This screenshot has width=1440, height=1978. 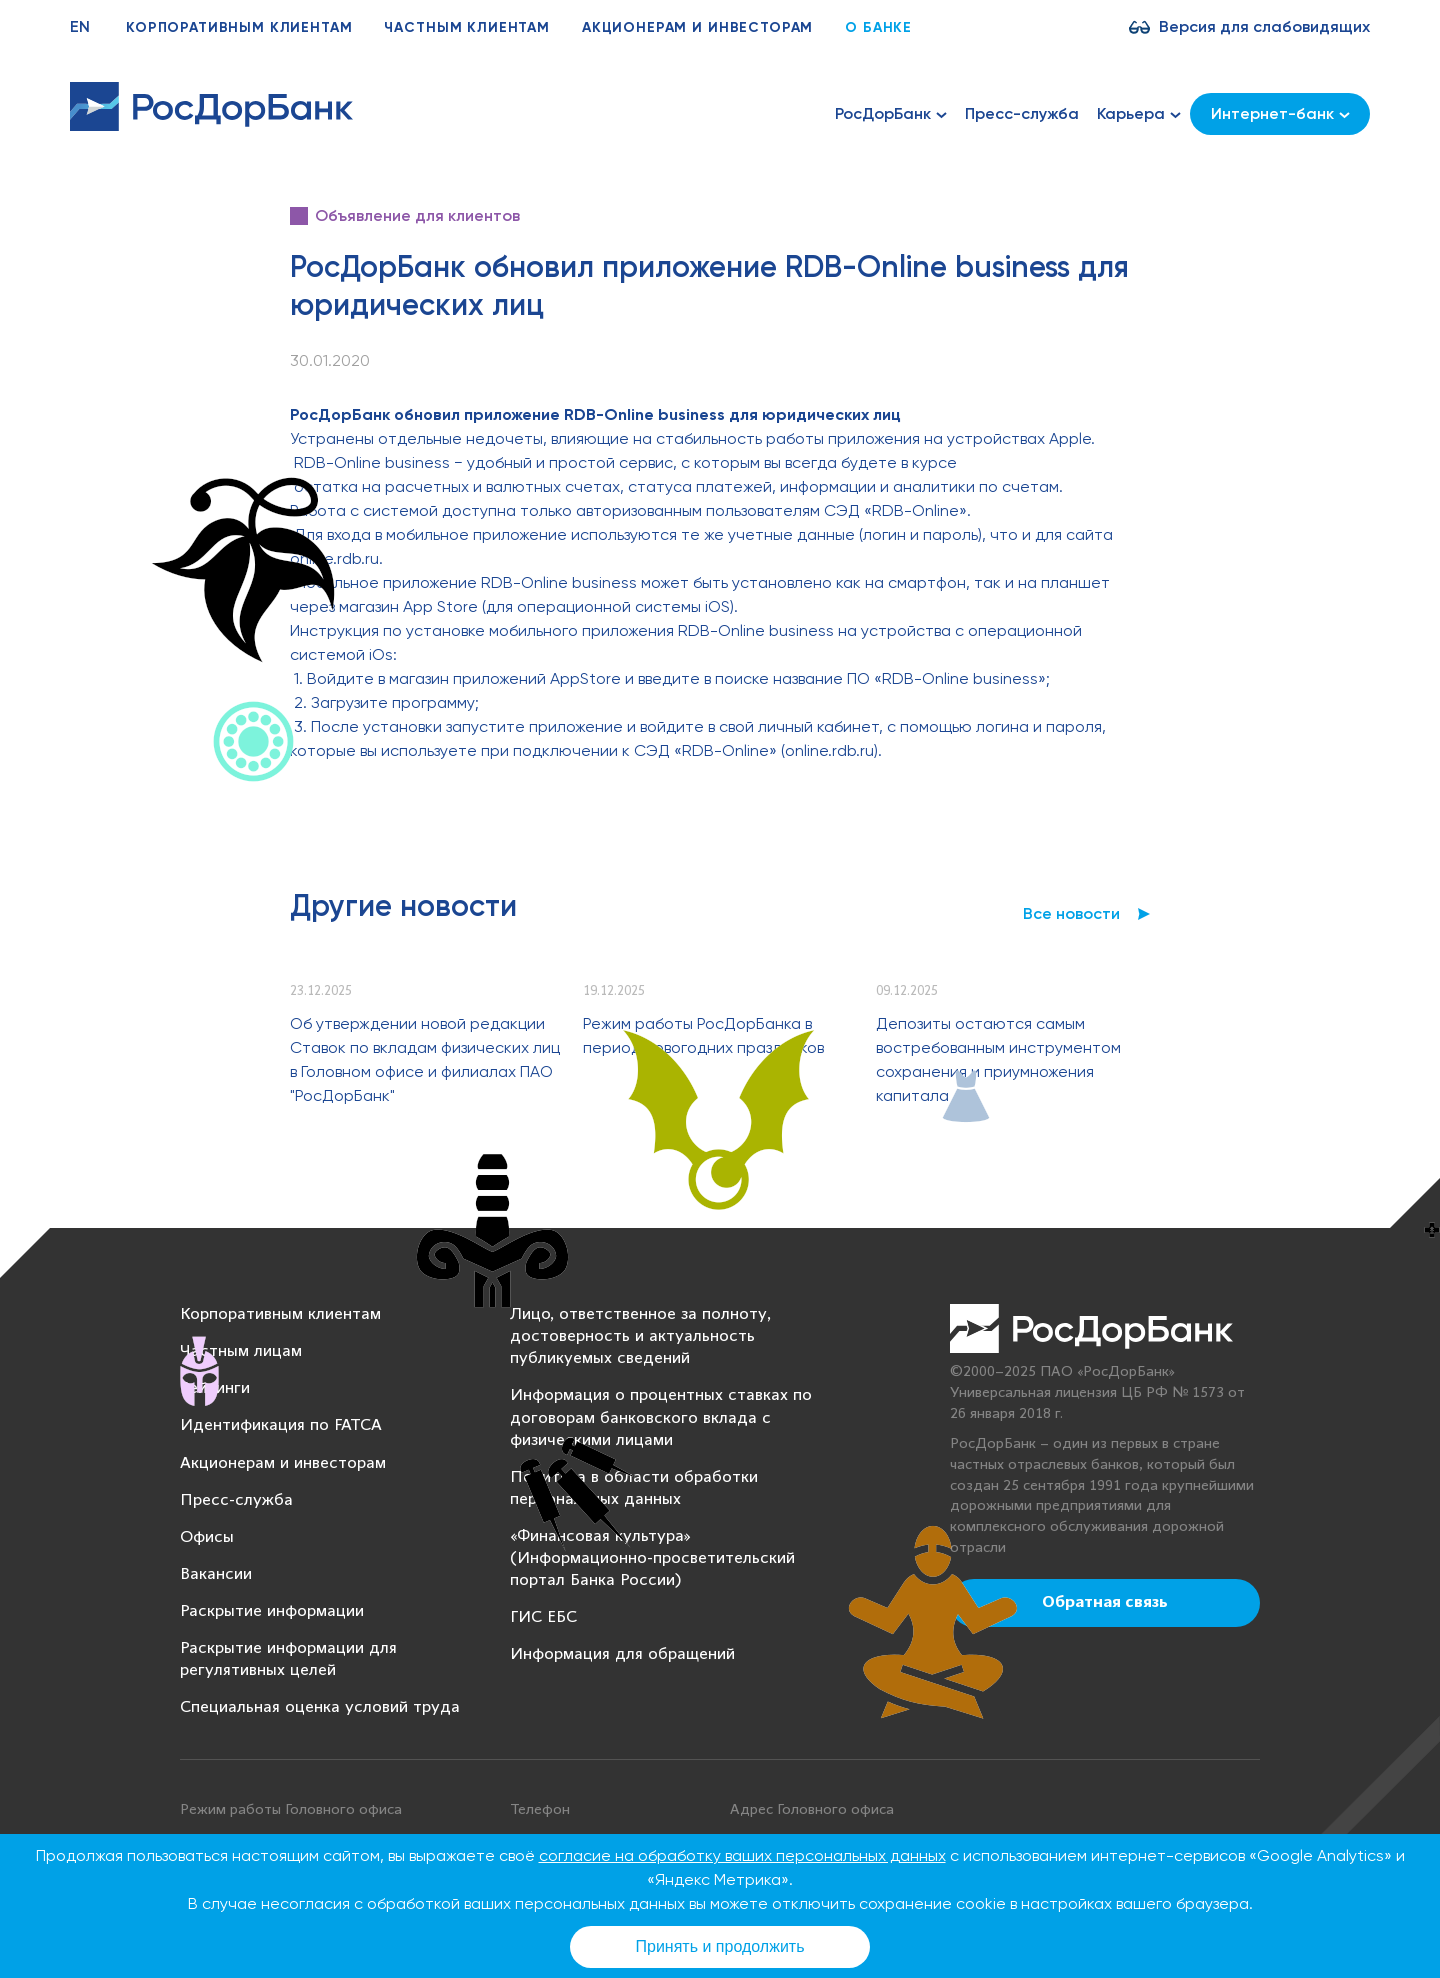 I want to click on browse dresses or women's clothing, so click(x=966, y=1095).